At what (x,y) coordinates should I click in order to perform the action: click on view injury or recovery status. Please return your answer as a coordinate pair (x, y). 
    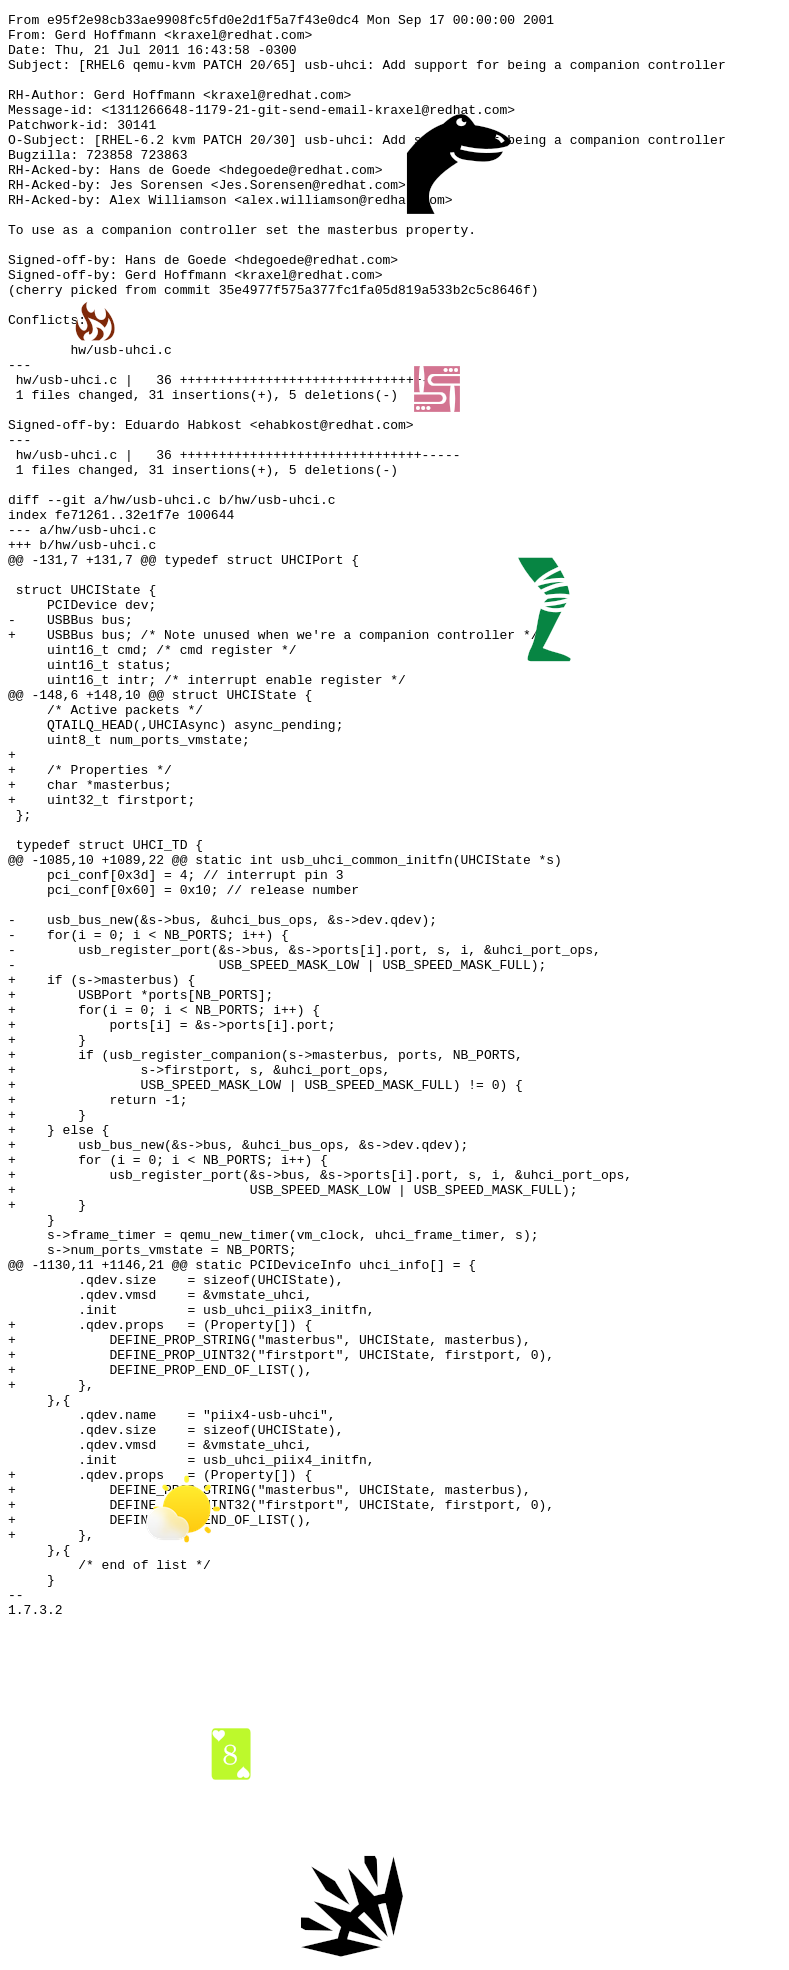
    Looking at the image, I should click on (547, 609).